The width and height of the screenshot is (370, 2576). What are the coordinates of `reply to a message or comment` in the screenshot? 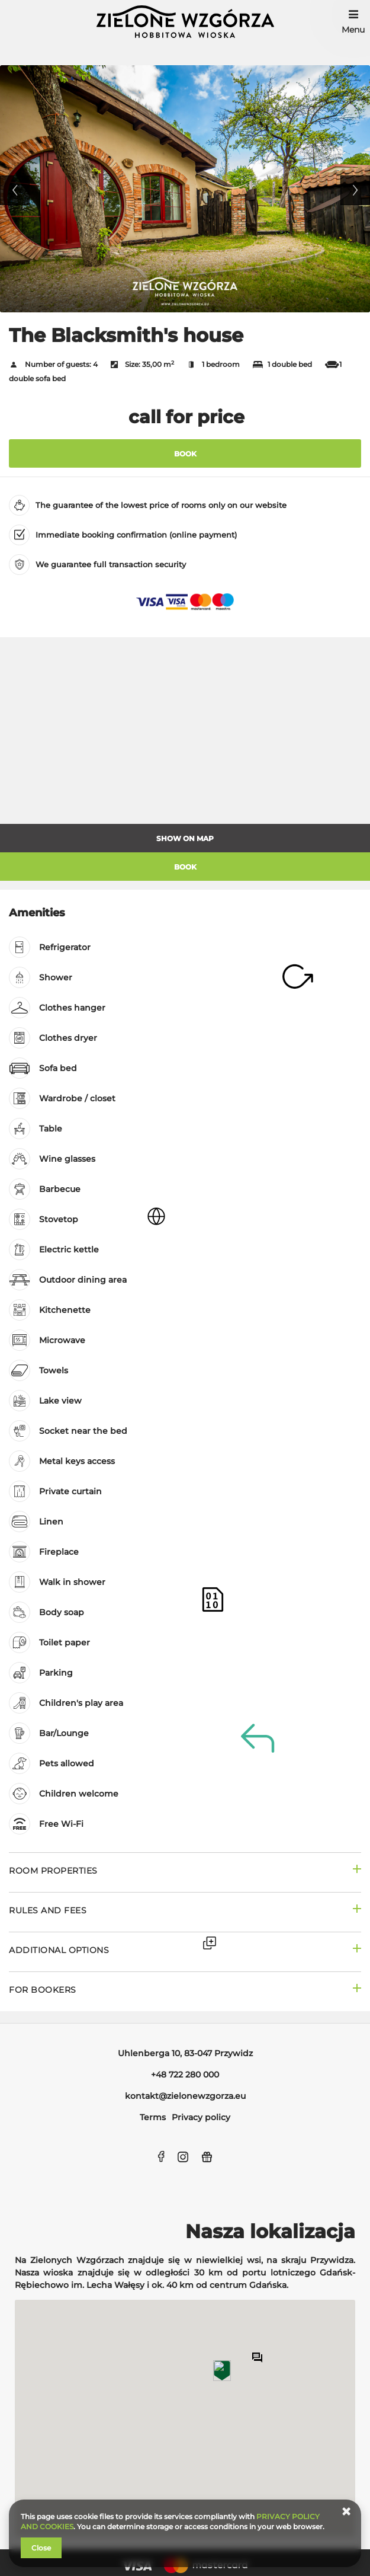 It's located at (257, 1738).